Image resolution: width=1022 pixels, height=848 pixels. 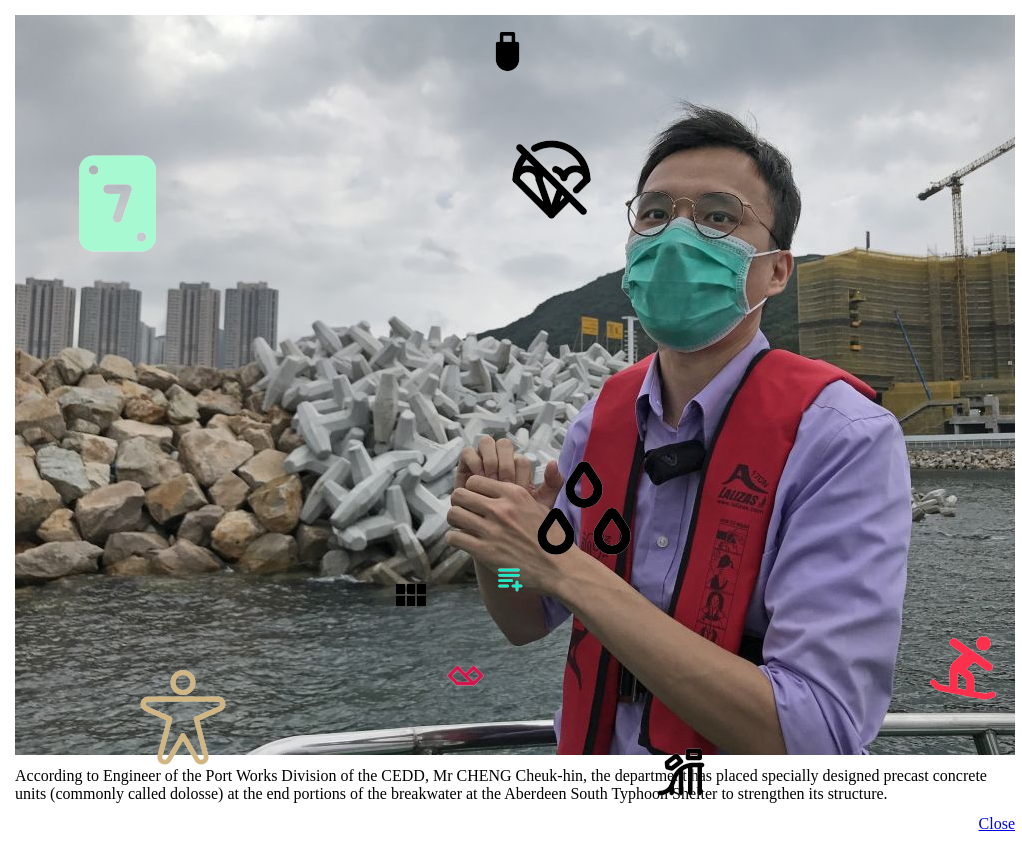 I want to click on alpine.js framework logo, so click(x=465, y=676).